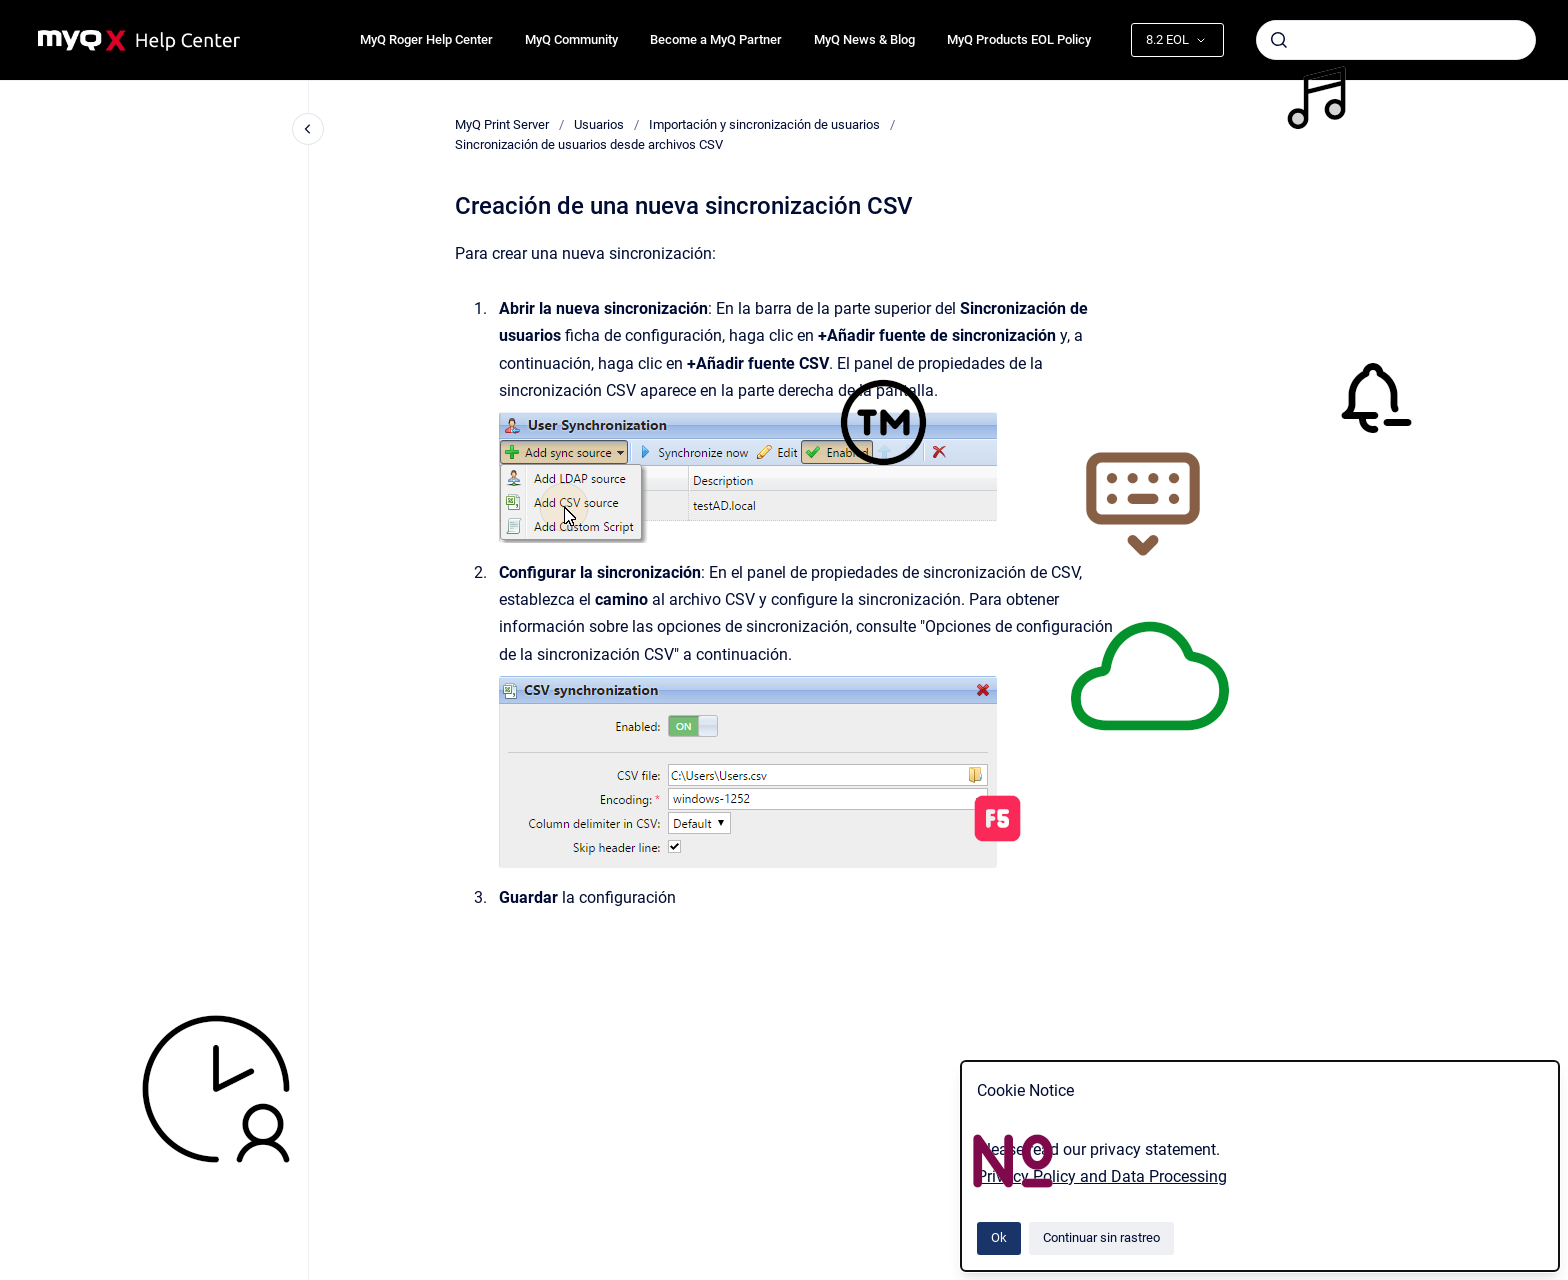 The height and width of the screenshot is (1280, 1568). Describe the element at coordinates (1373, 398) in the screenshot. I see `remove or dismiss a notification` at that location.